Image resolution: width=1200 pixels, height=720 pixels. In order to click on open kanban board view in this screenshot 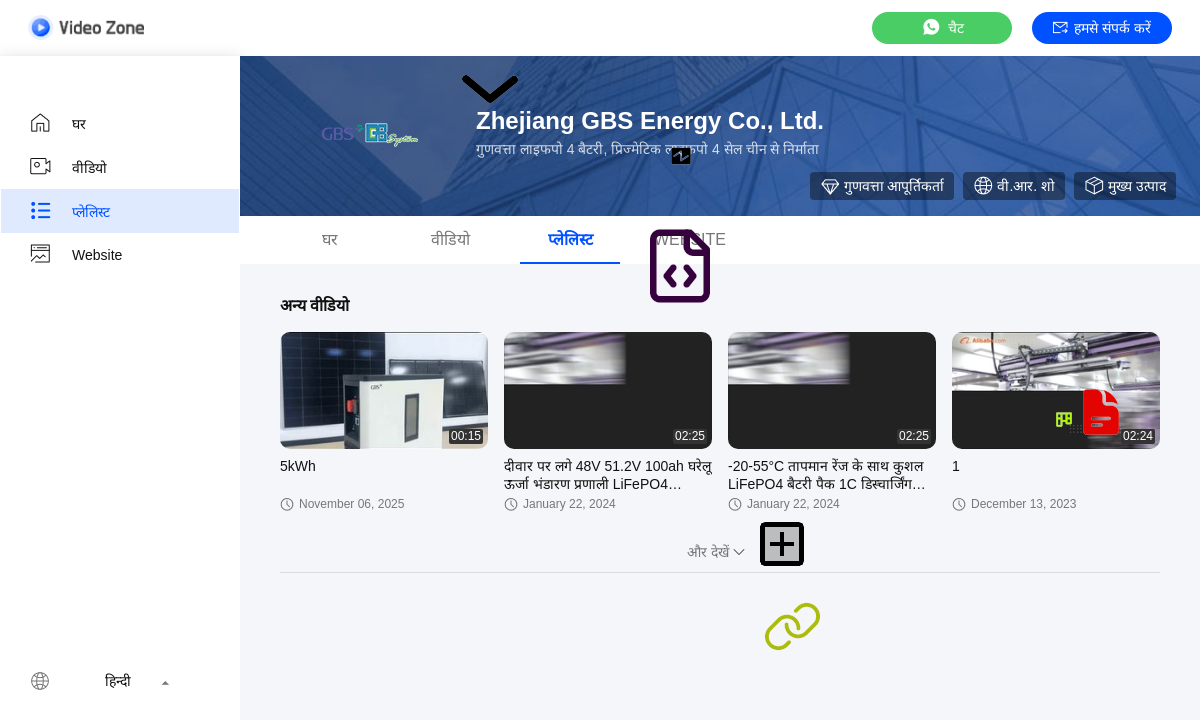, I will do `click(1064, 419)`.